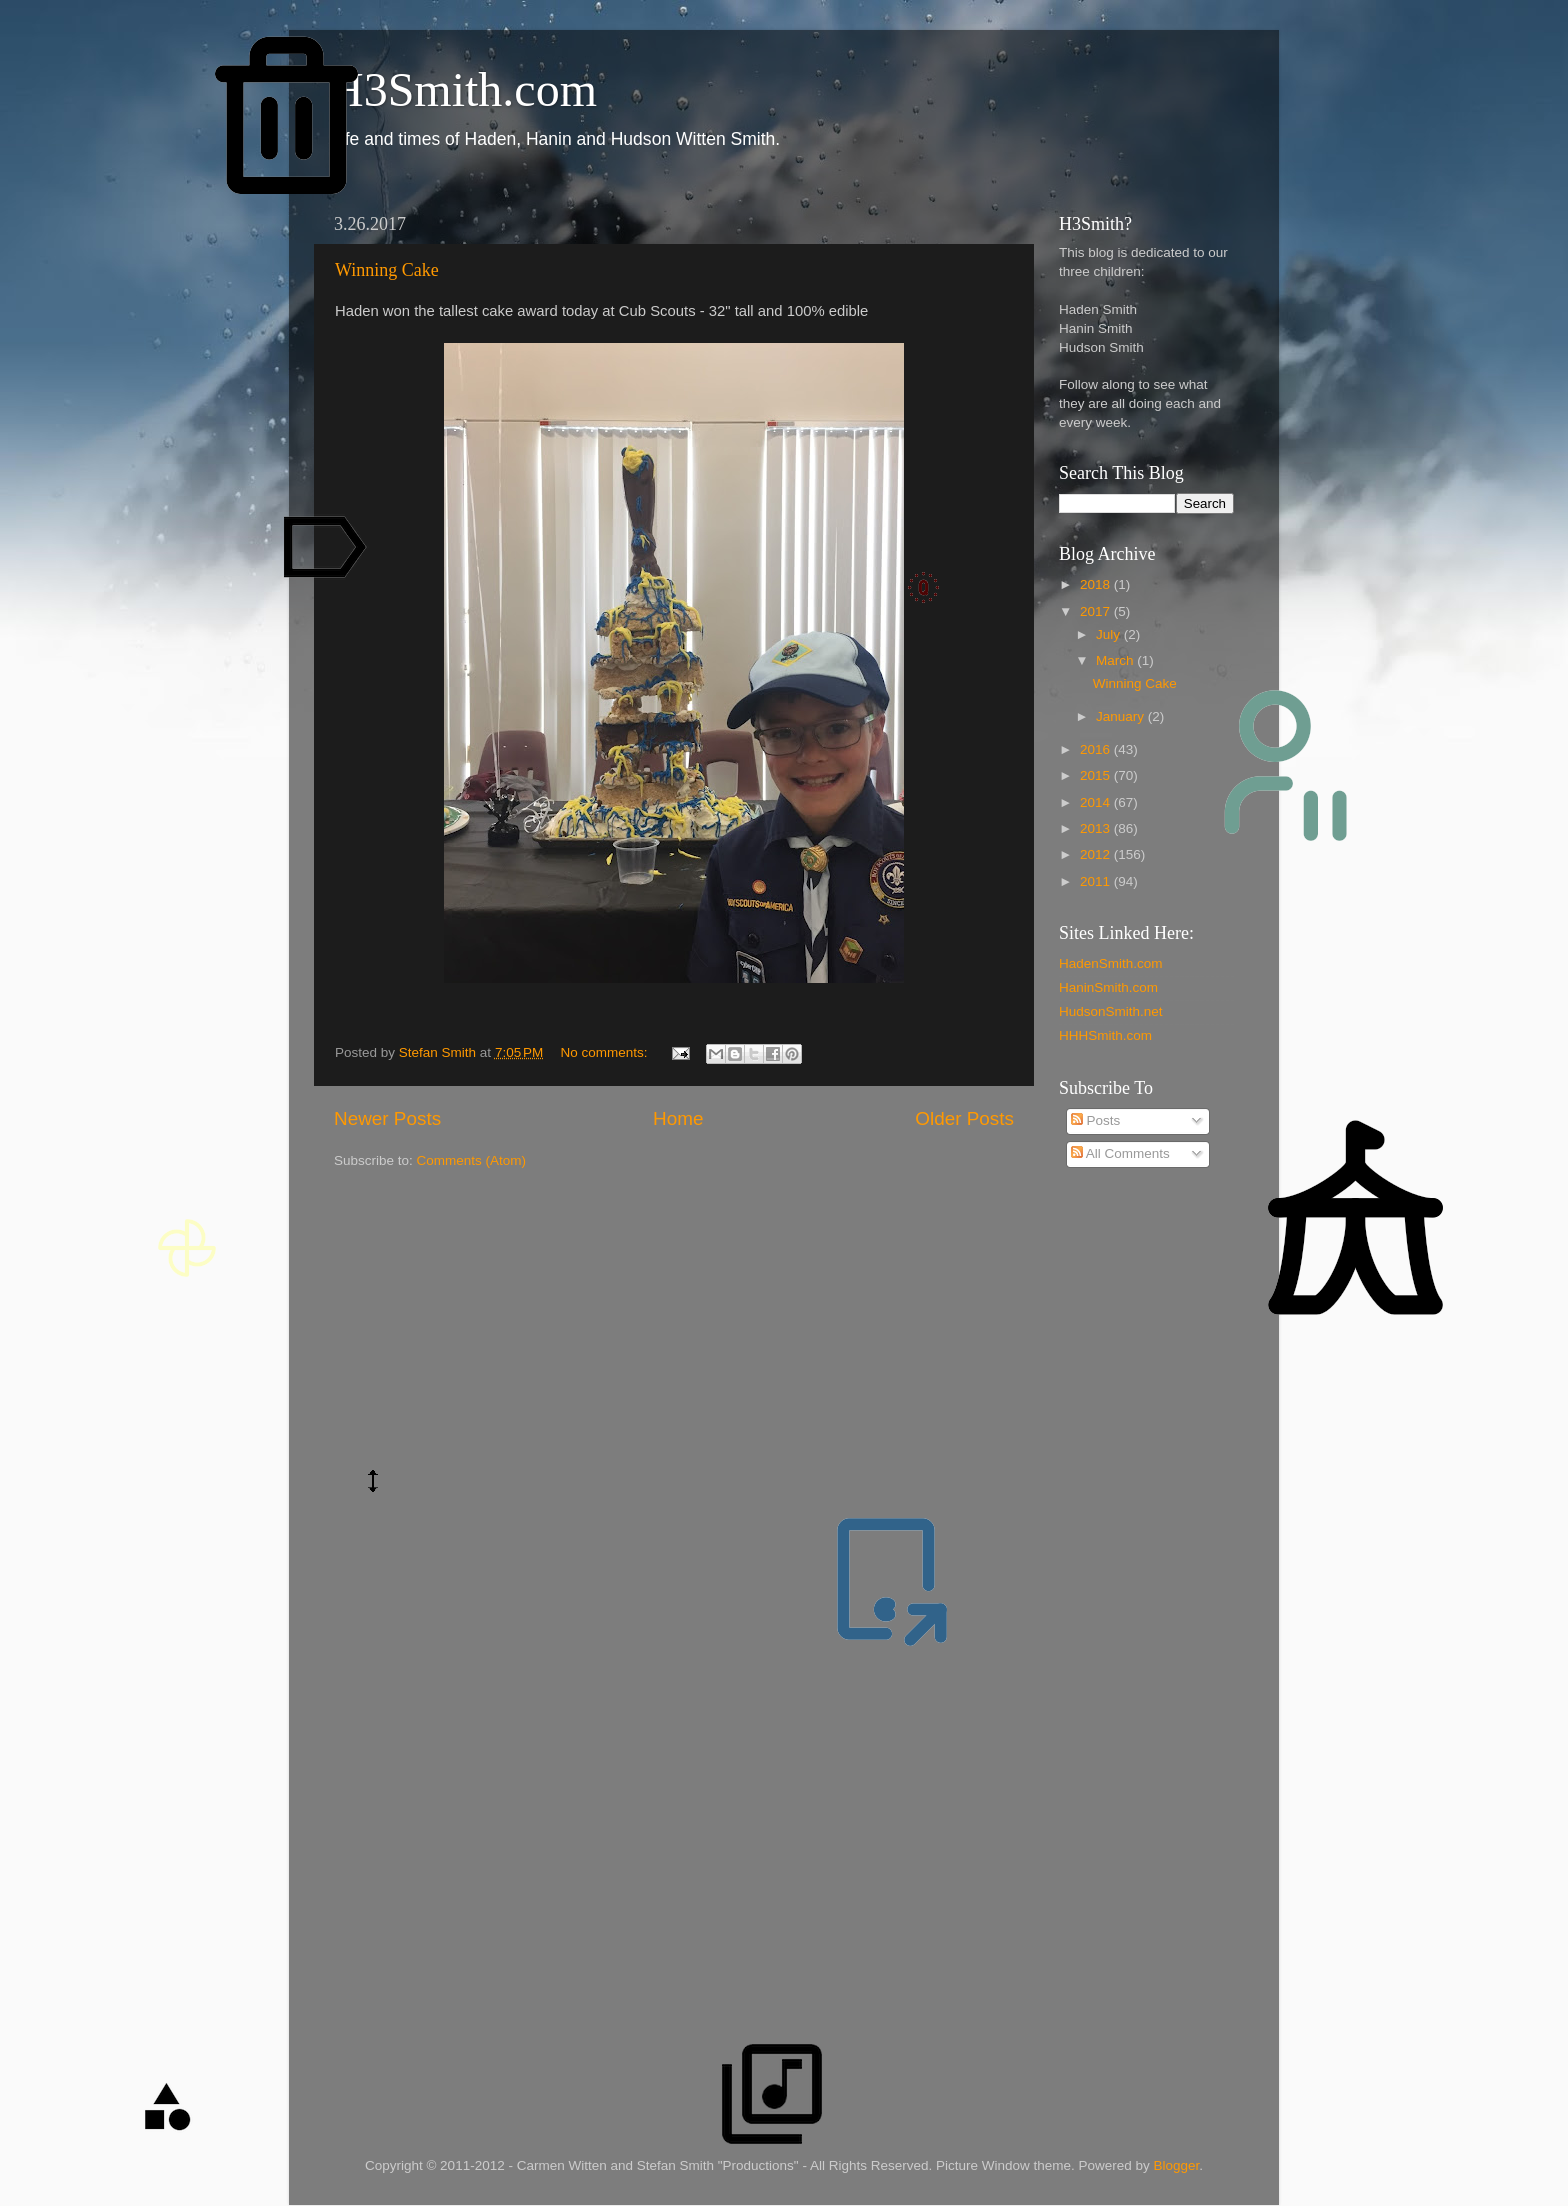 The height and width of the screenshot is (2206, 1568). I want to click on share content from tablet to another device, so click(886, 1579).